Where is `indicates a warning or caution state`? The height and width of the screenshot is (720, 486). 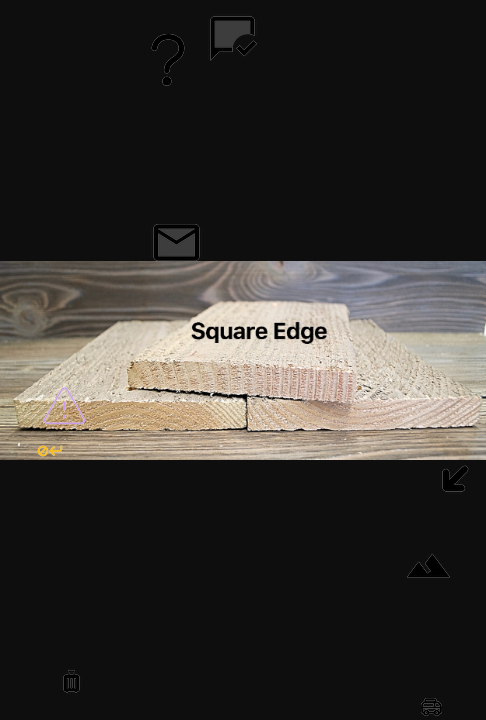
indicates a warning or caution state is located at coordinates (64, 406).